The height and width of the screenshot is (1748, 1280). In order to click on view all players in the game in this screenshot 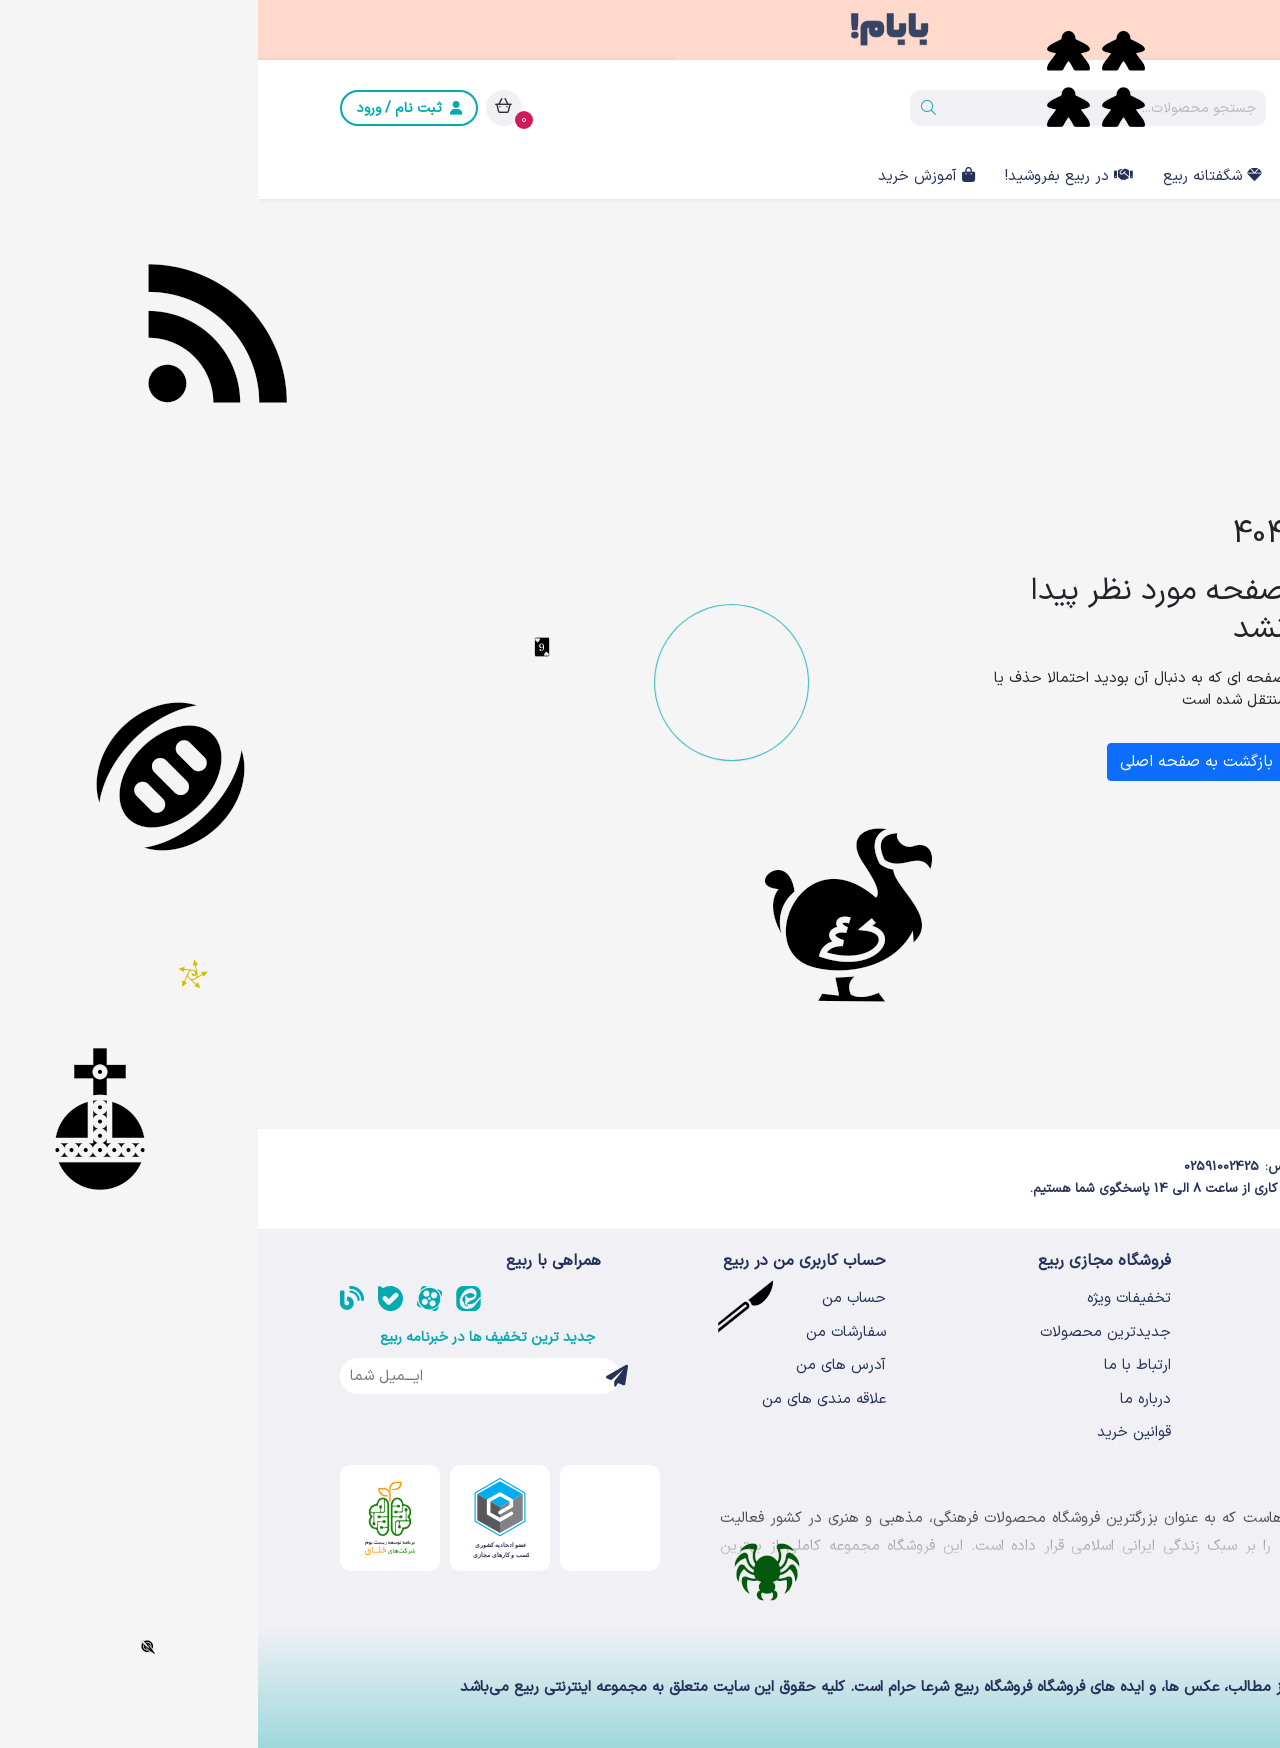, I will do `click(1096, 79)`.